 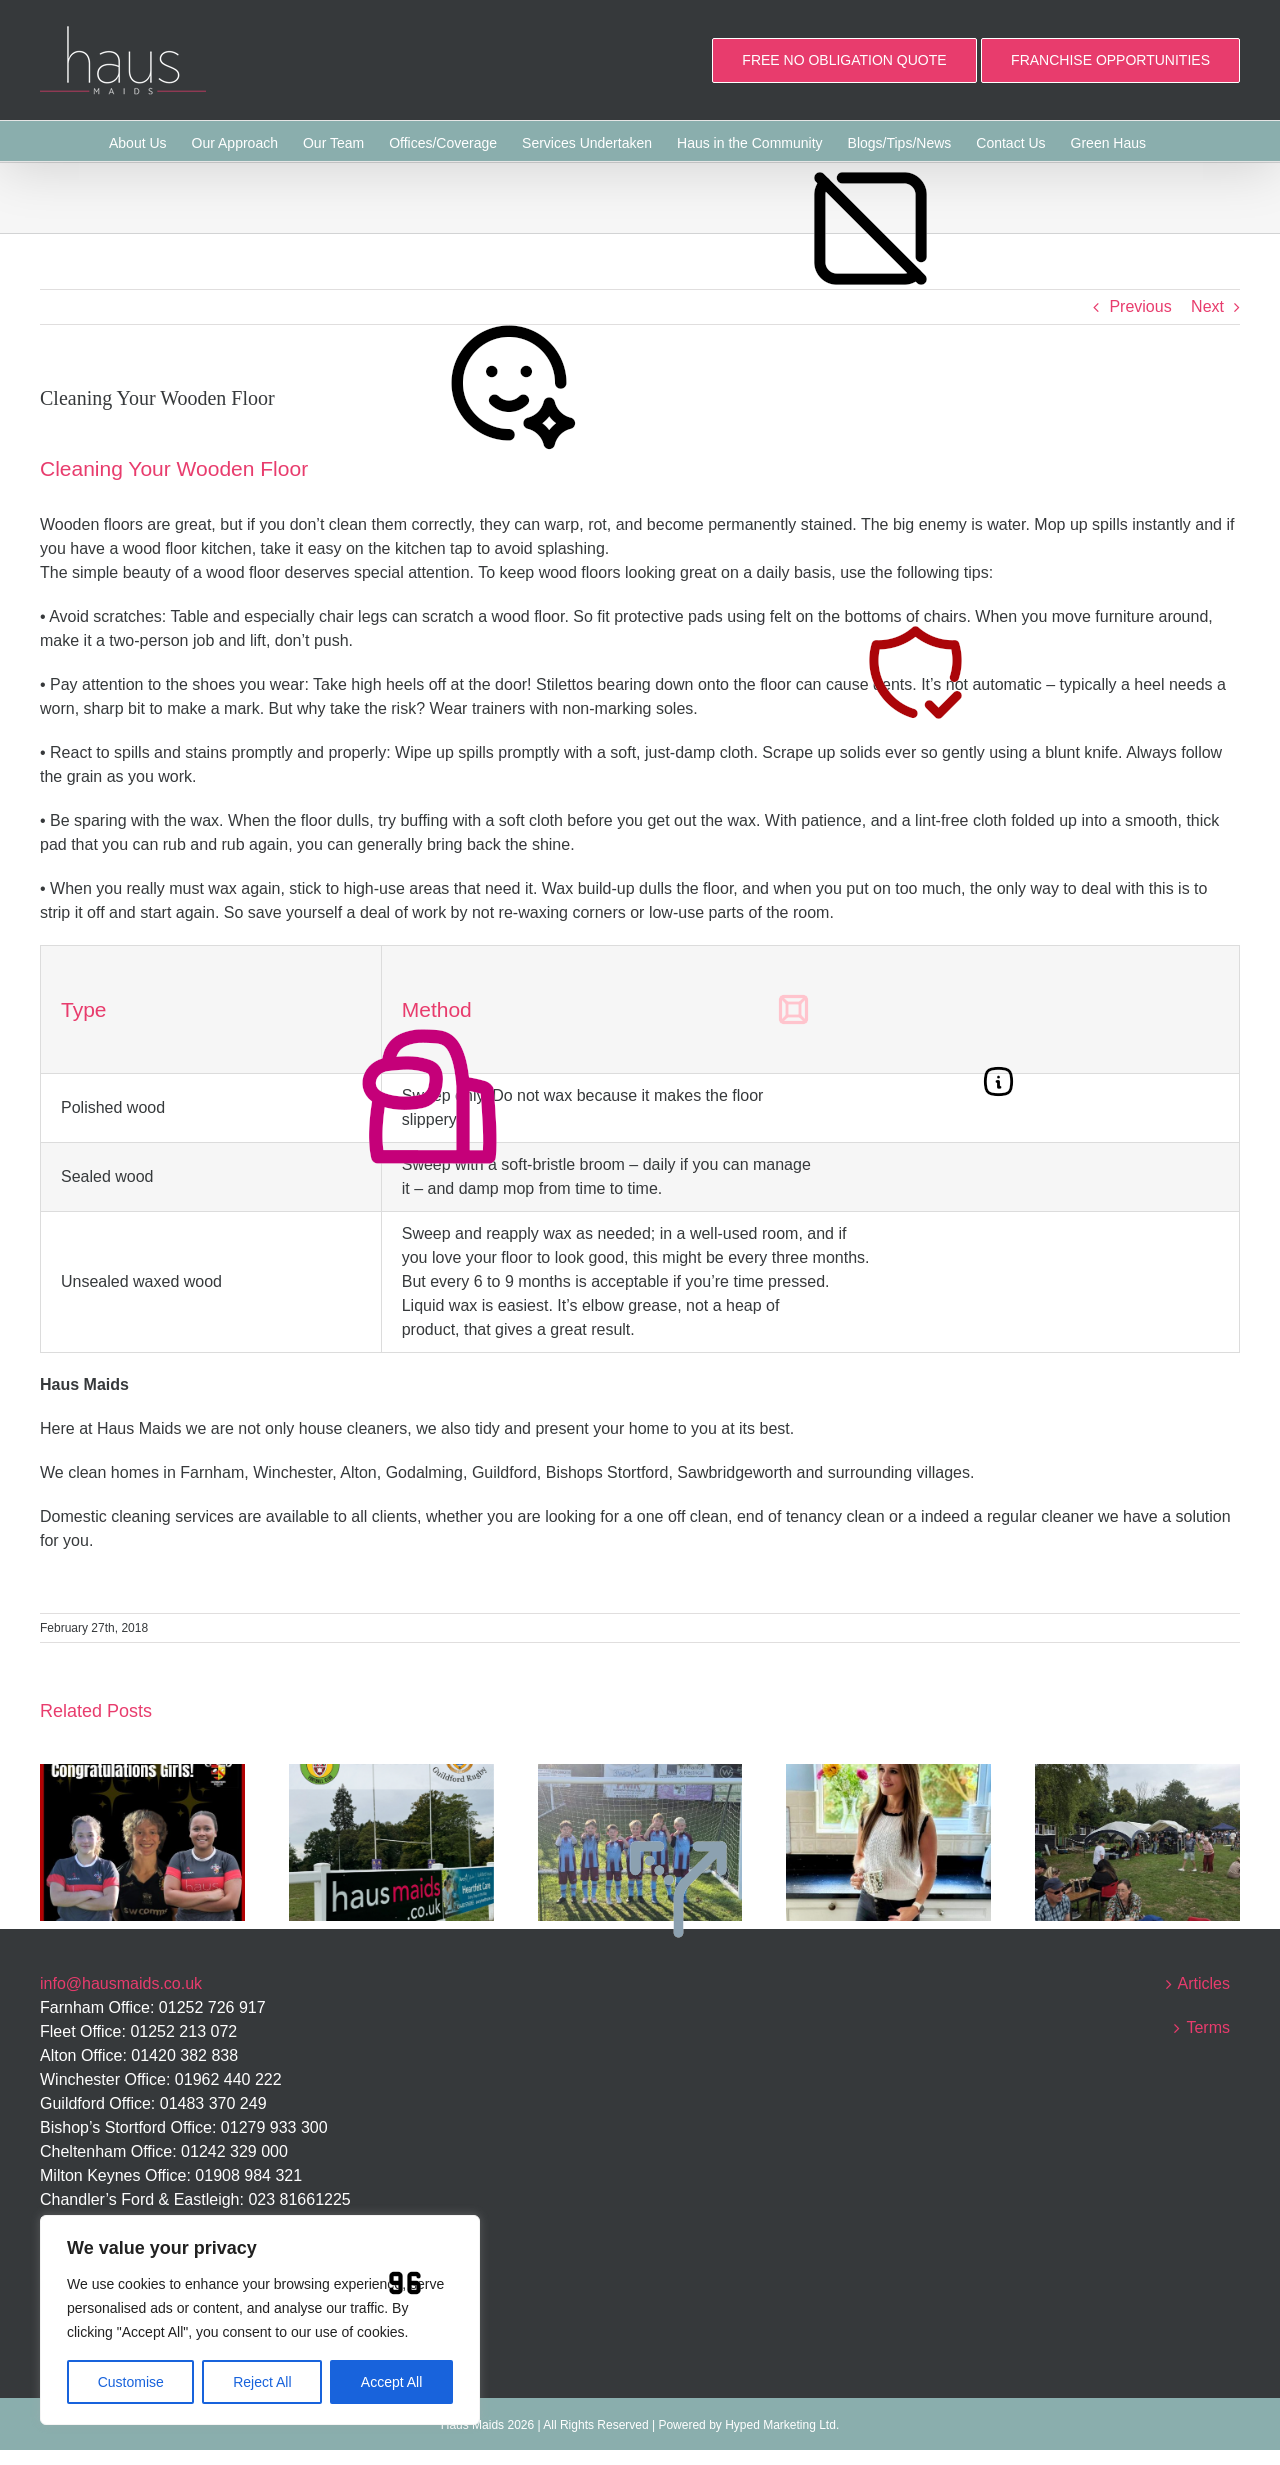 What do you see at coordinates (870, 228) in the screenshot?
I see `tumble dry not recommended` at bounding box center [870, 228].